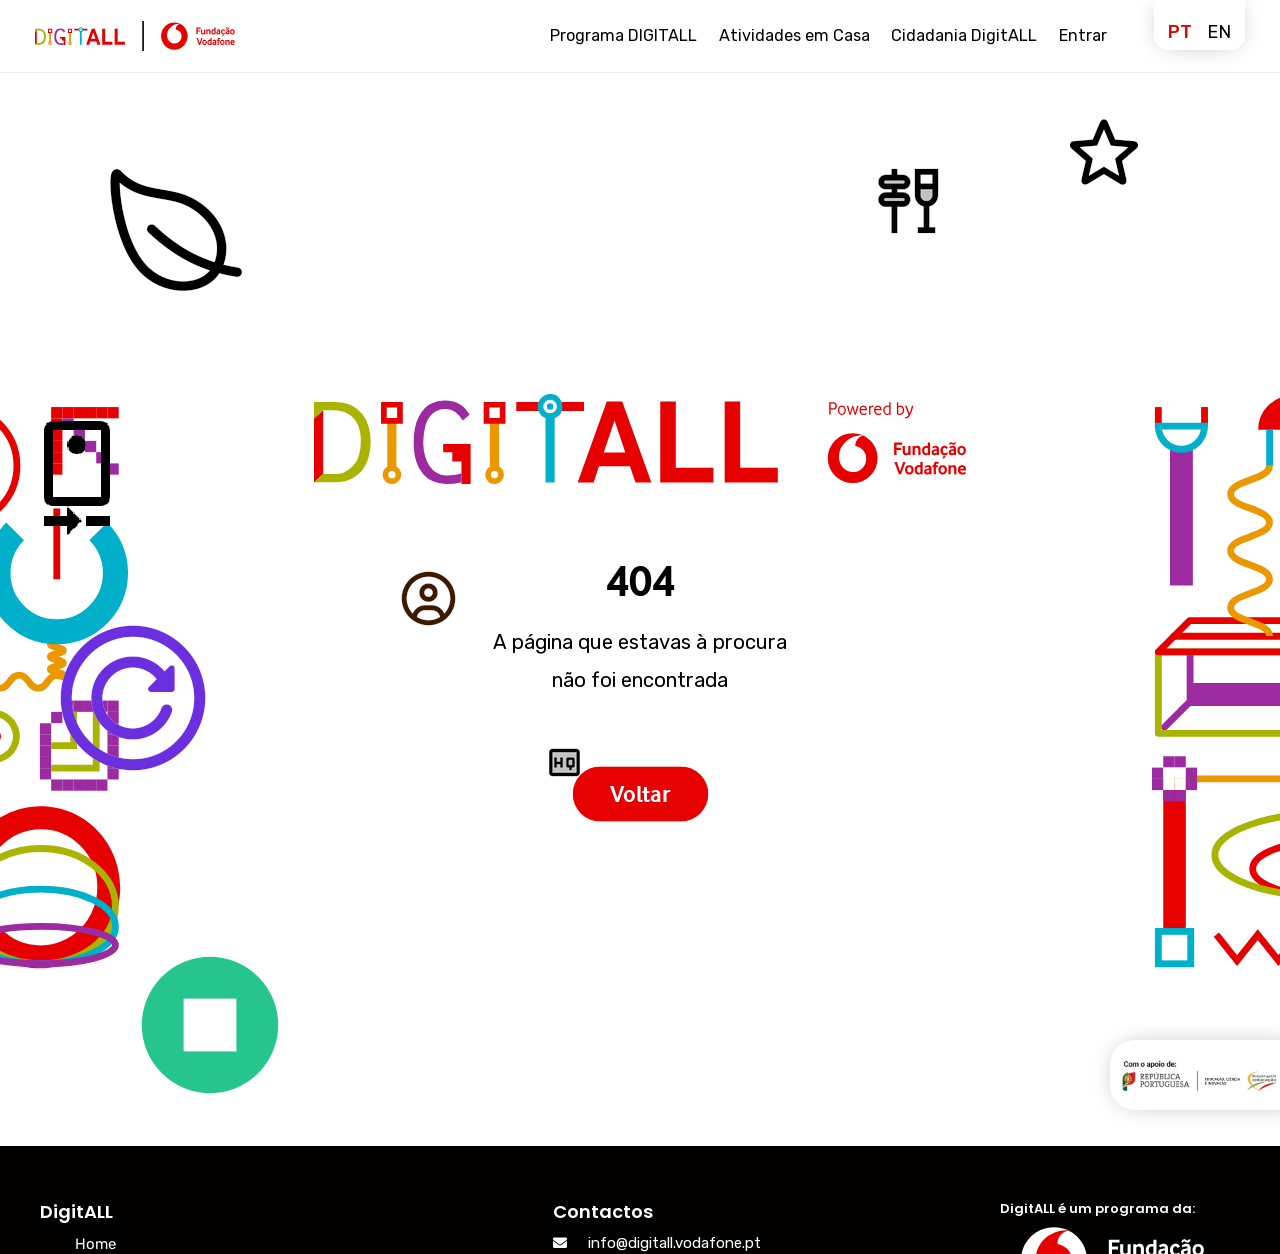  What do you see at coordinates (428, 598) in the screenshot?
I see `view your profile` at bounding box center [428, 598].